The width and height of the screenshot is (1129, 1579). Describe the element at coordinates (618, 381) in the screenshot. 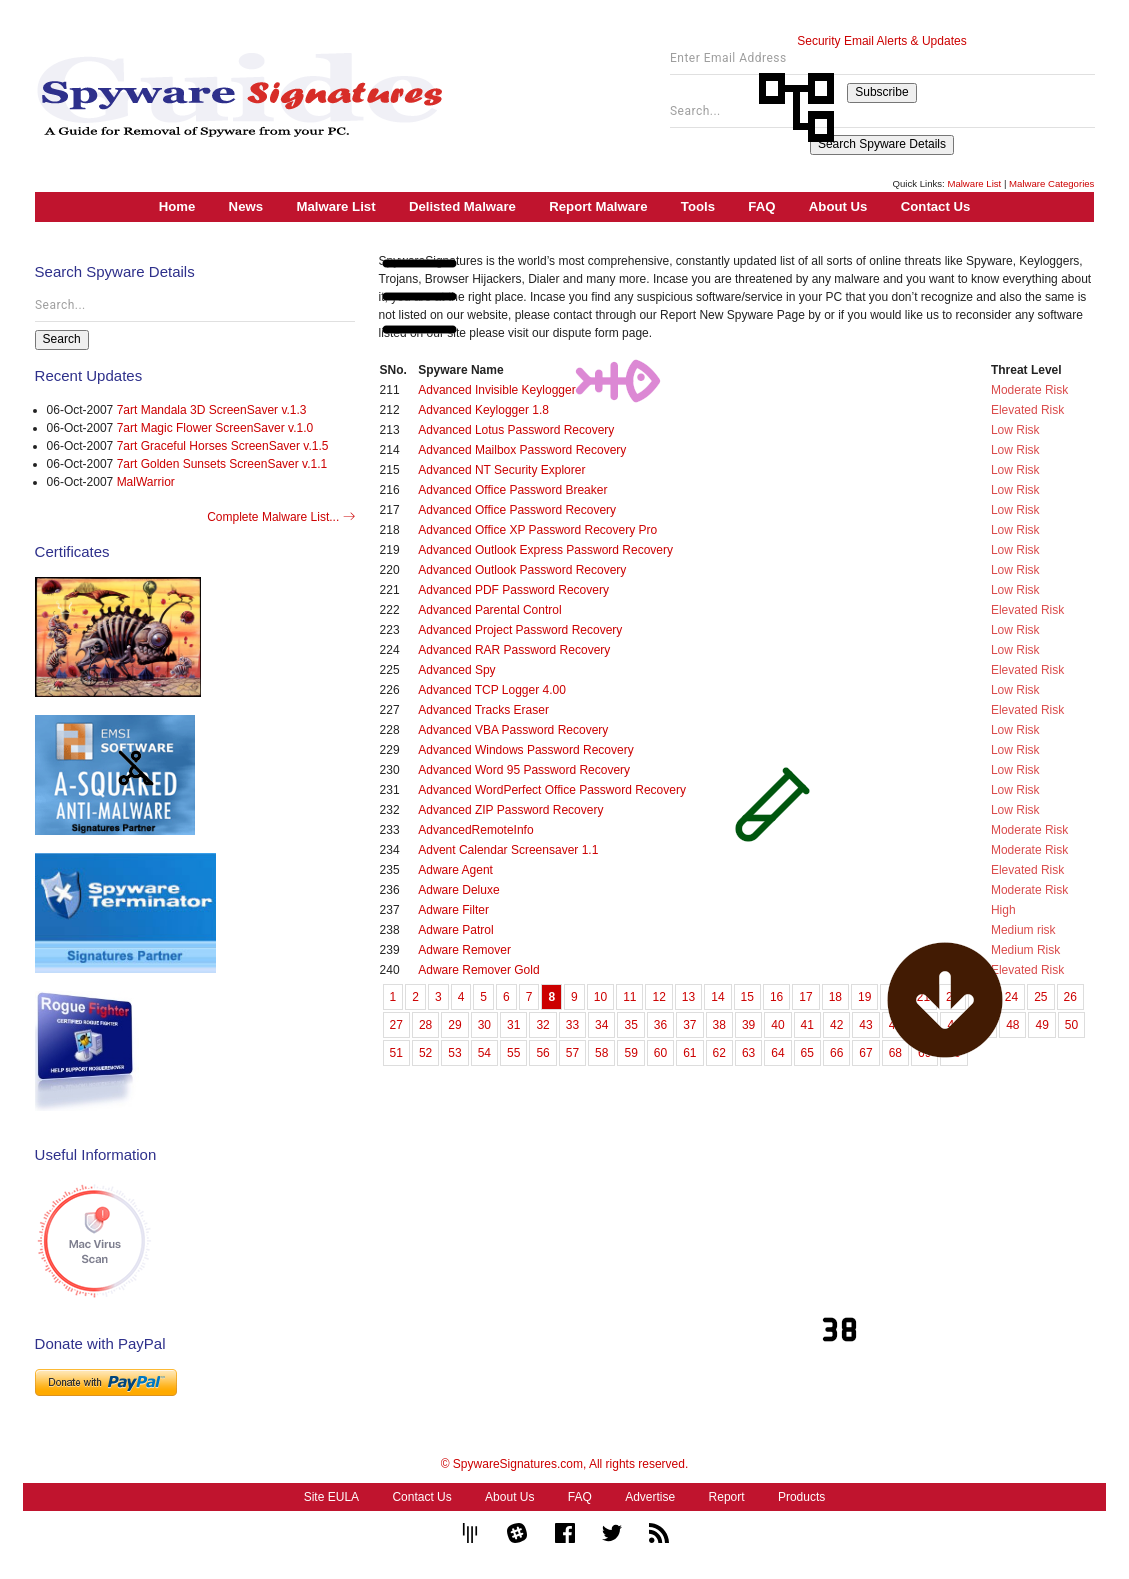

I see `indicates empty or consumed content` at that location.